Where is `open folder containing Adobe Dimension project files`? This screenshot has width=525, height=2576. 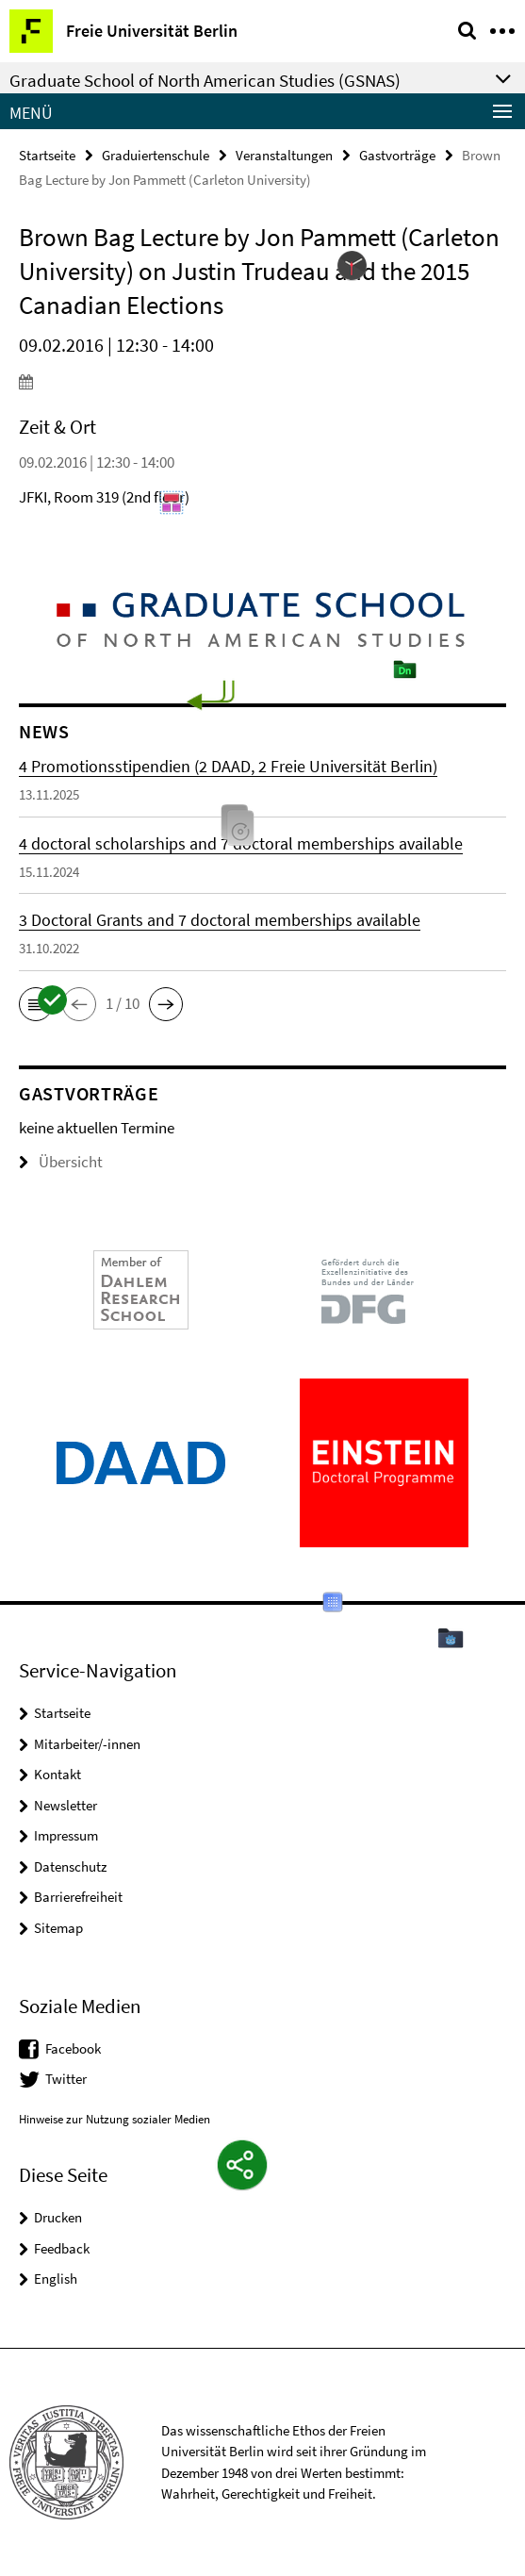
open folder containing Adobe Dimension project files is located at coordinates (404, 669).